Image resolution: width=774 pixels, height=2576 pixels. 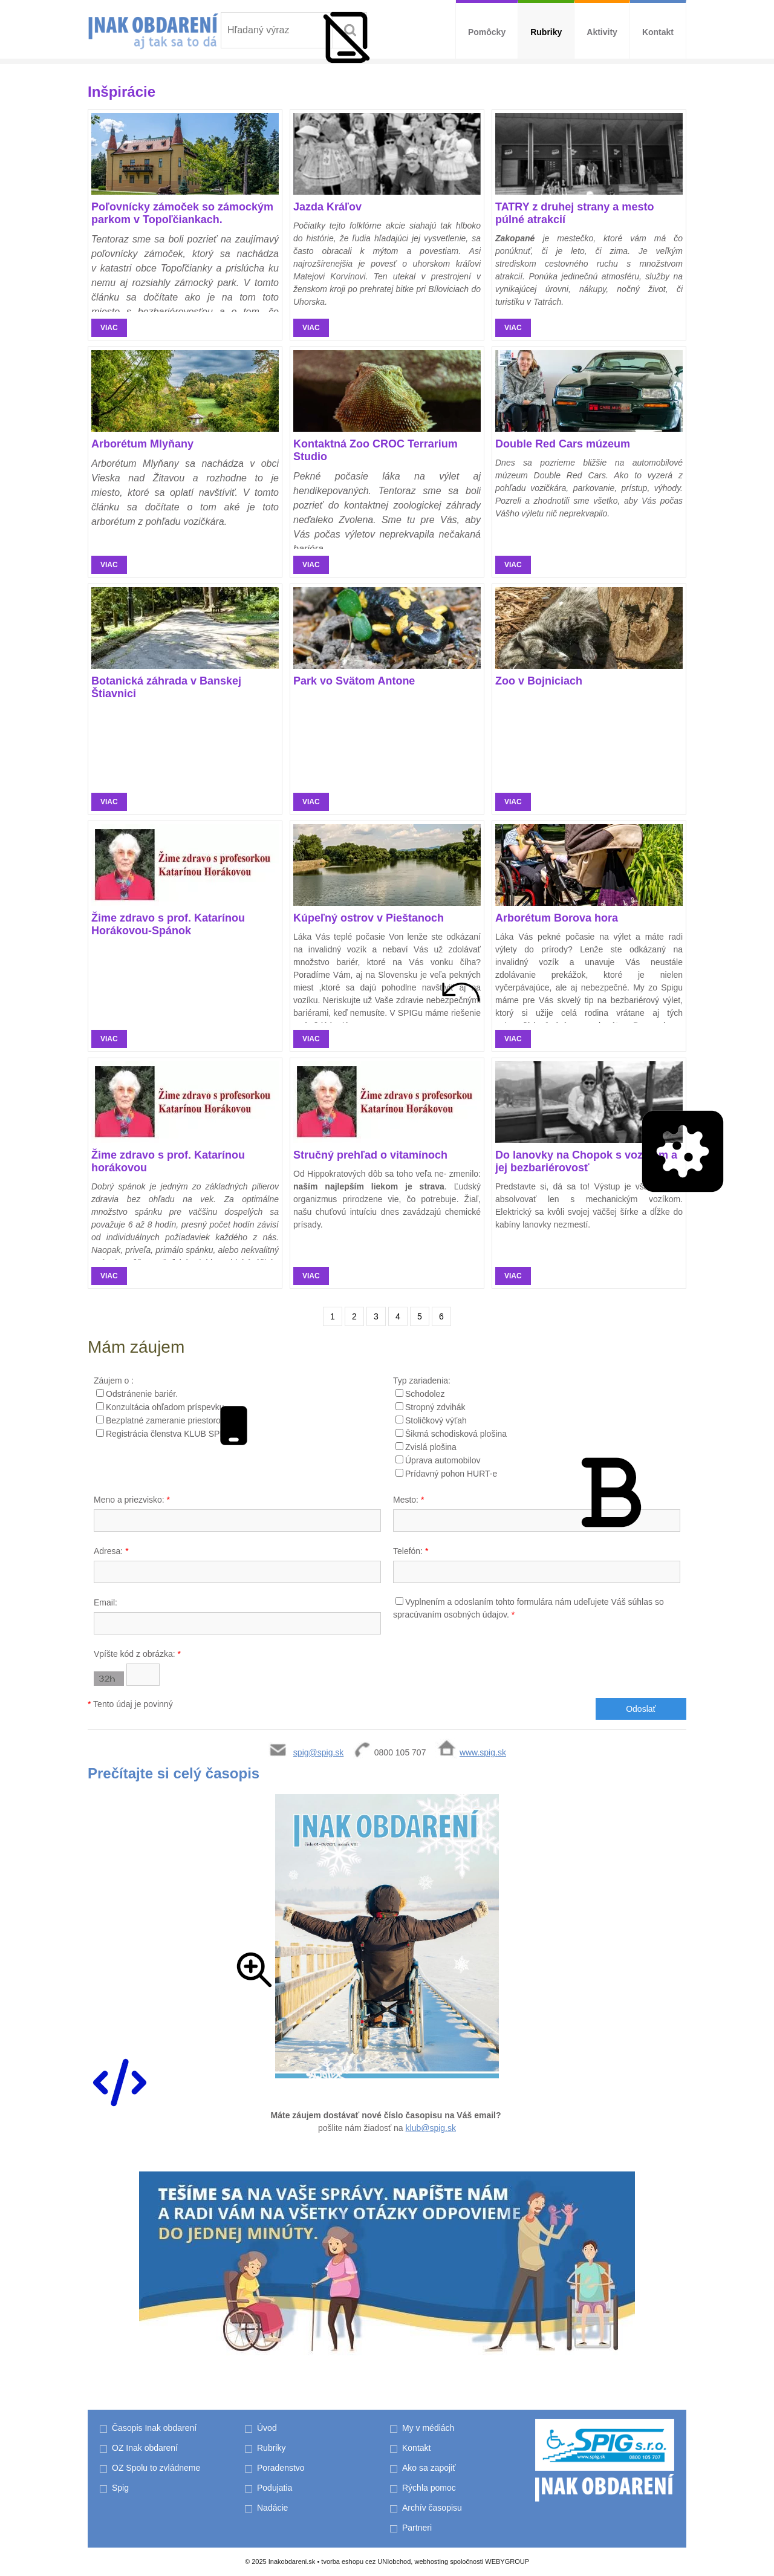 I want to click on view or edit source code, so click(x=120, y=2083).